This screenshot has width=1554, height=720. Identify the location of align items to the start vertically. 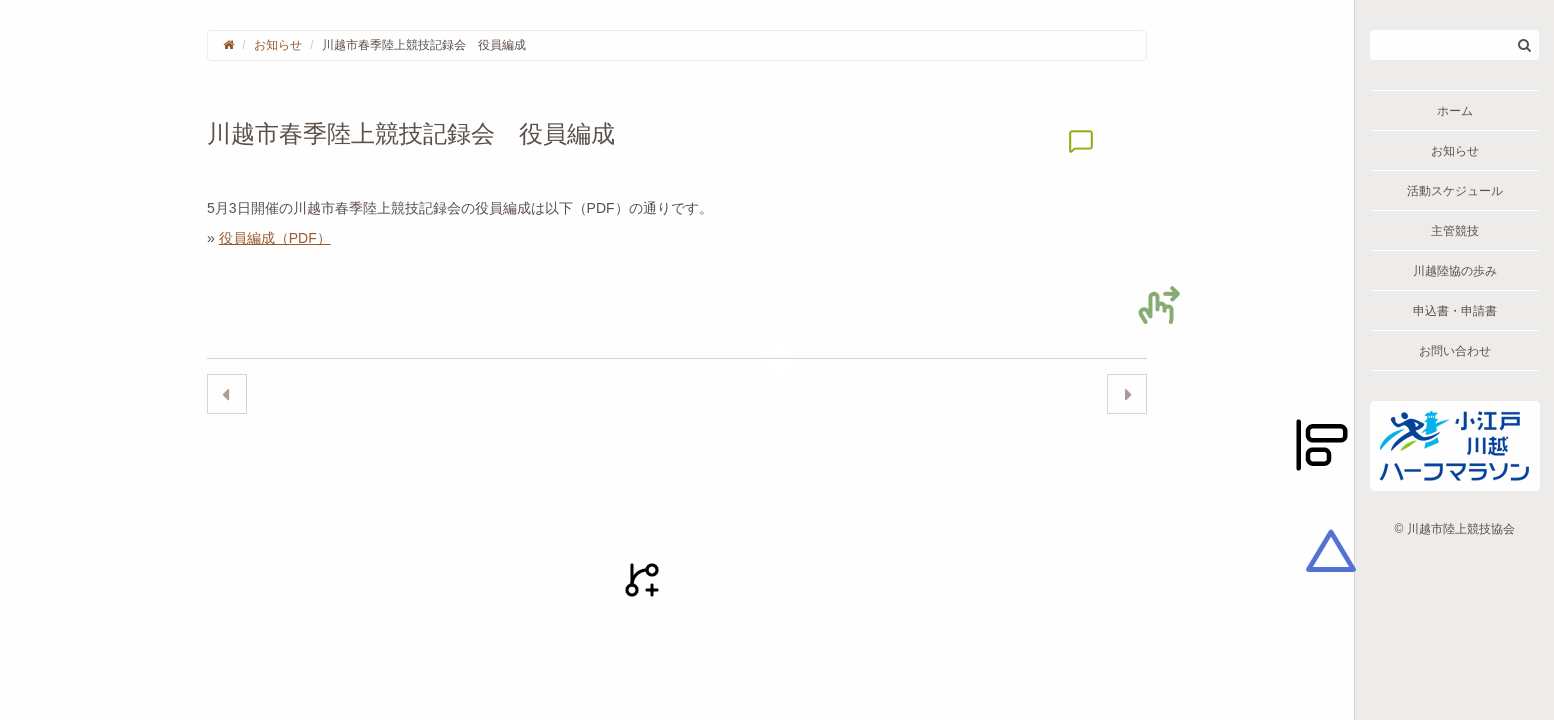
(1322, 445).